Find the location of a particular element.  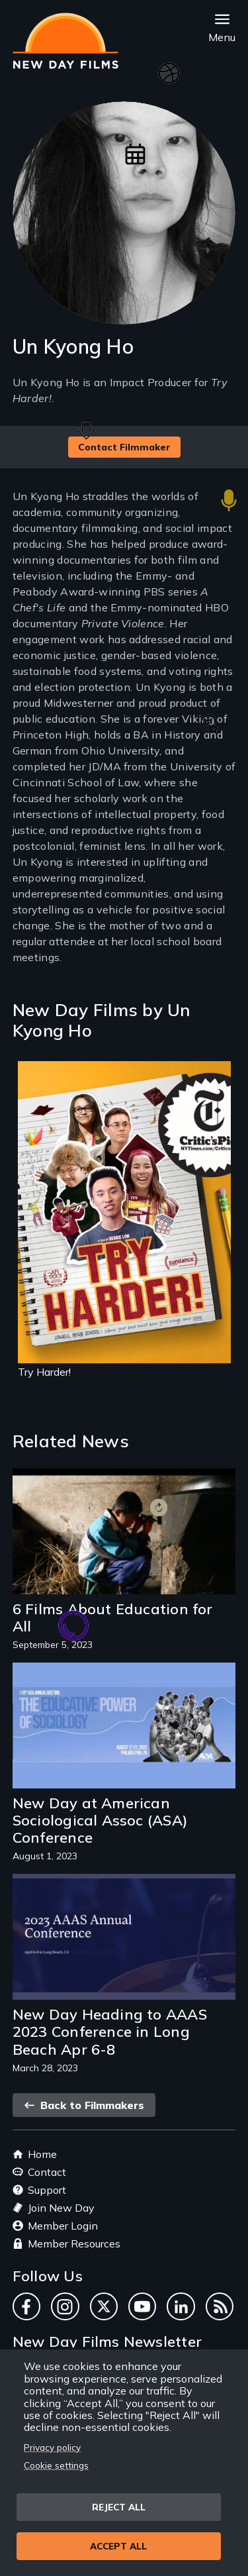

download a file or content is located at coordinates (86, 430).